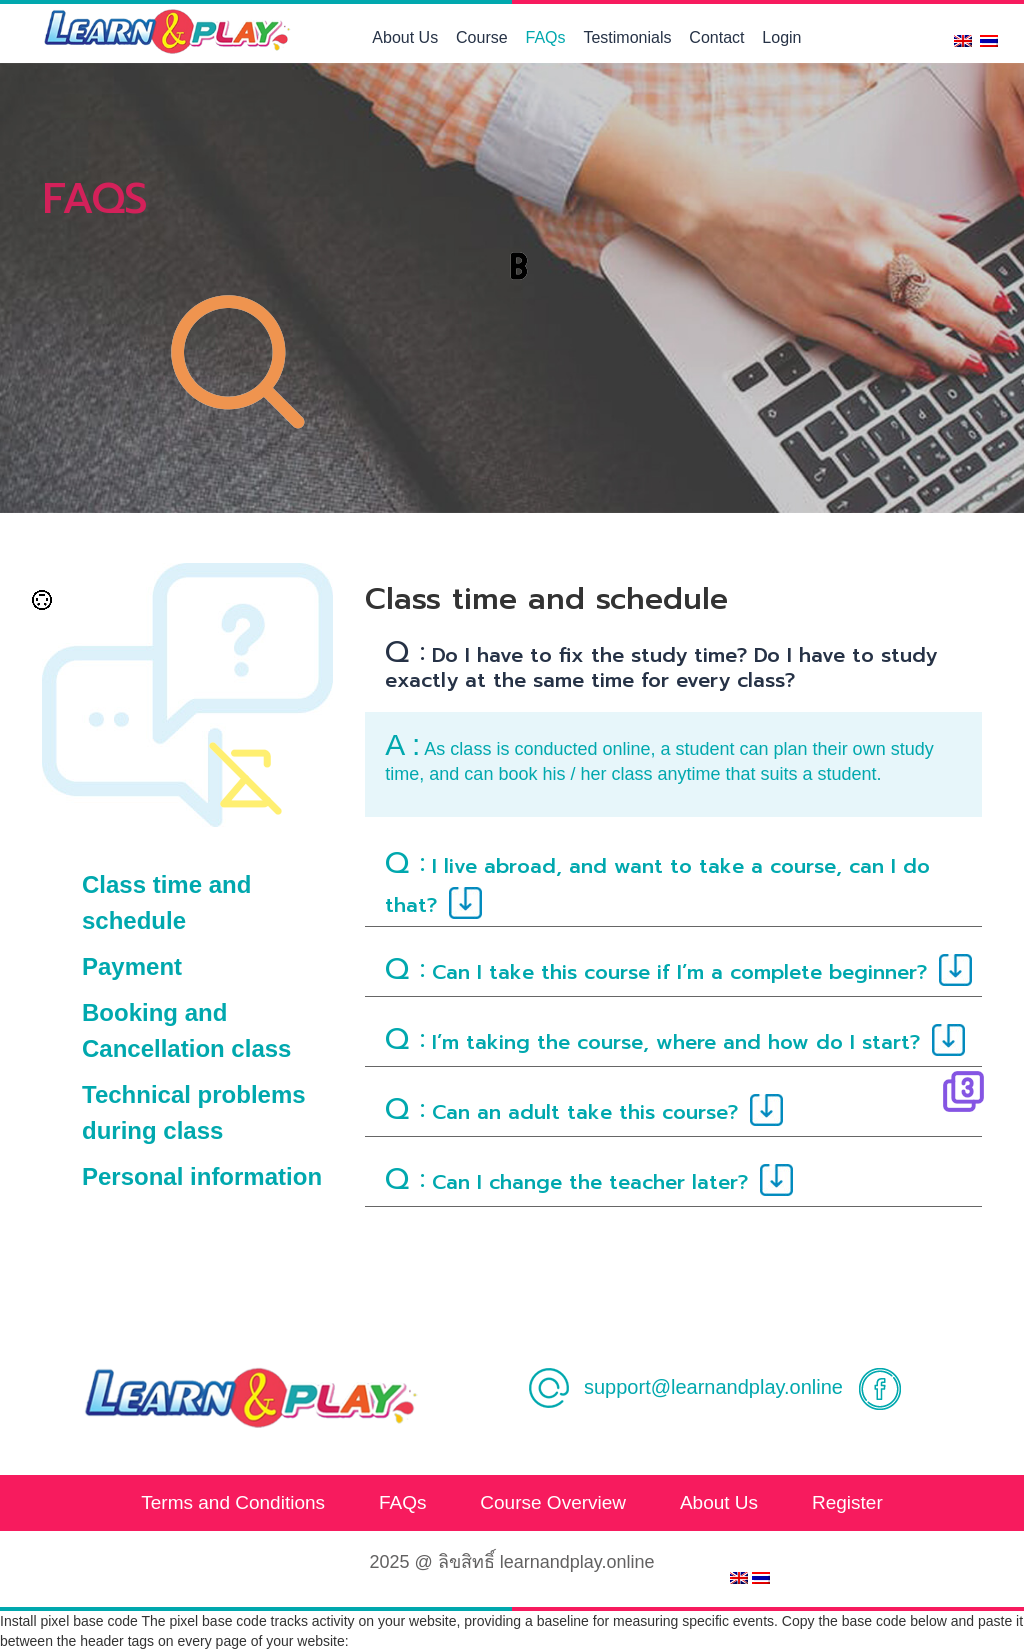  What do you see at coordinates (519, 266) in the screenshot?
I see `apply bold formatting to text` at bounding box center [519, 266].